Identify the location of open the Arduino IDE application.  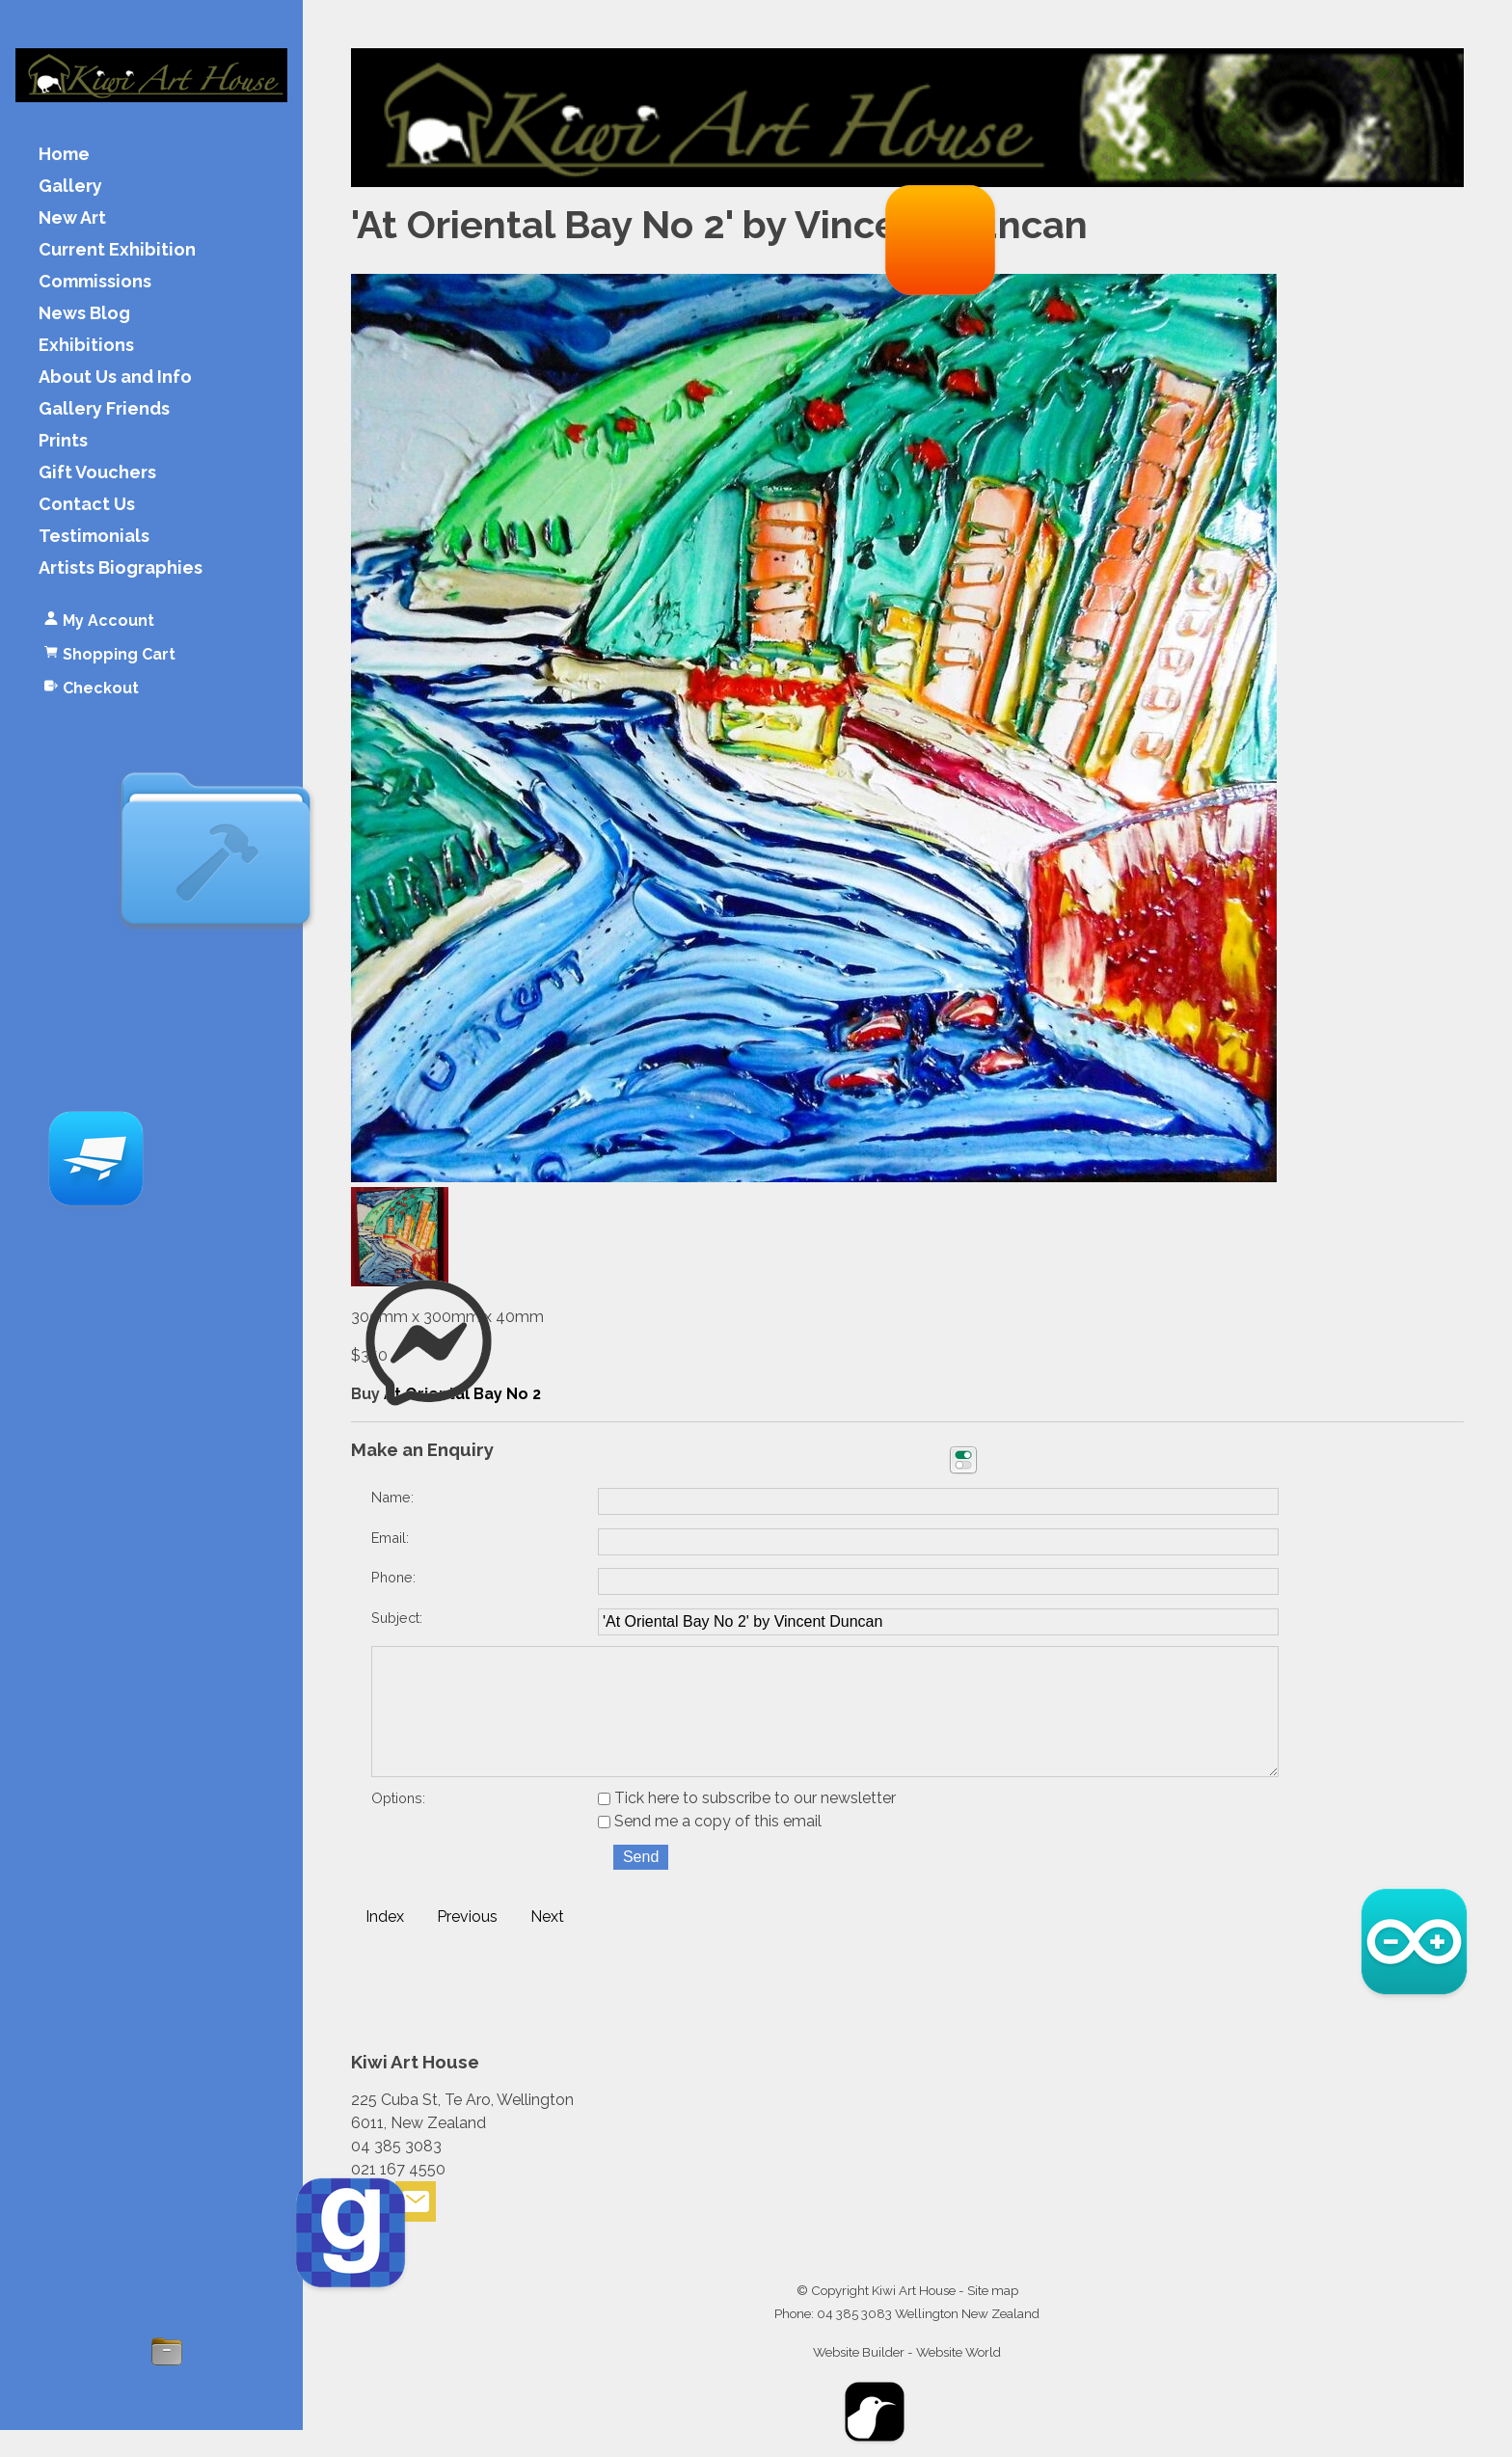
(1414, 1941).